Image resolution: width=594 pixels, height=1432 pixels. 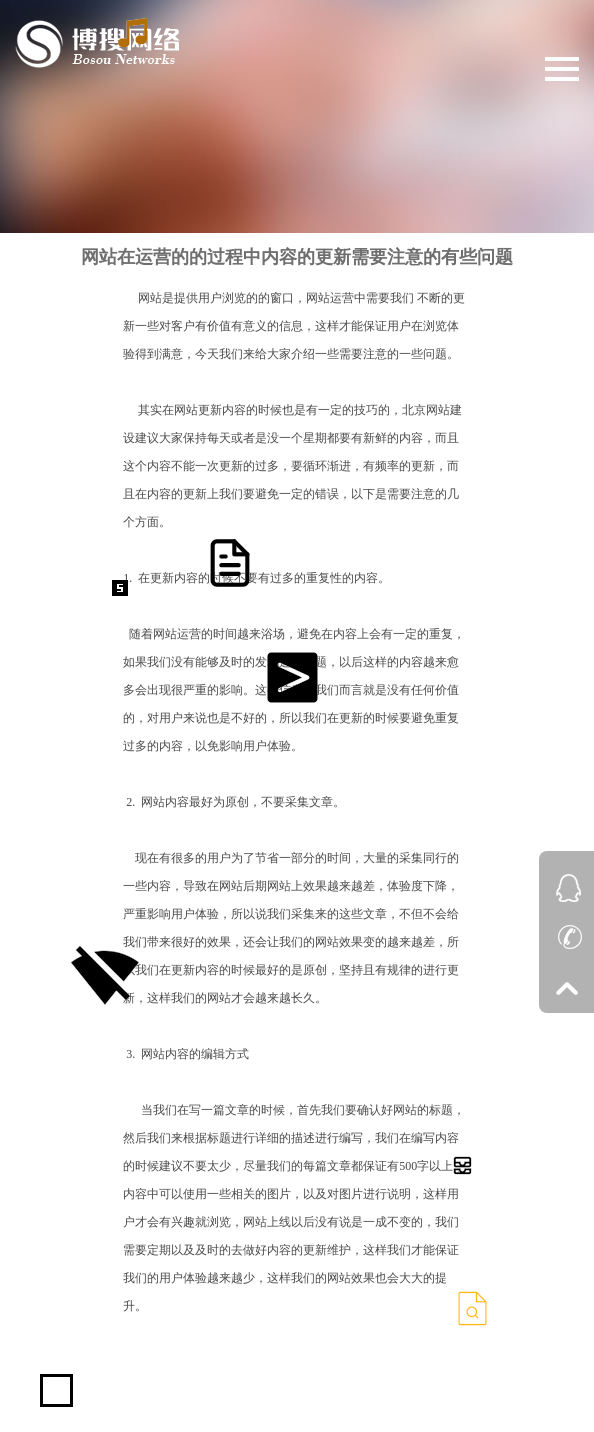 I want to click on unselected checkbox in a form or list, so click(x=56, y=1390).